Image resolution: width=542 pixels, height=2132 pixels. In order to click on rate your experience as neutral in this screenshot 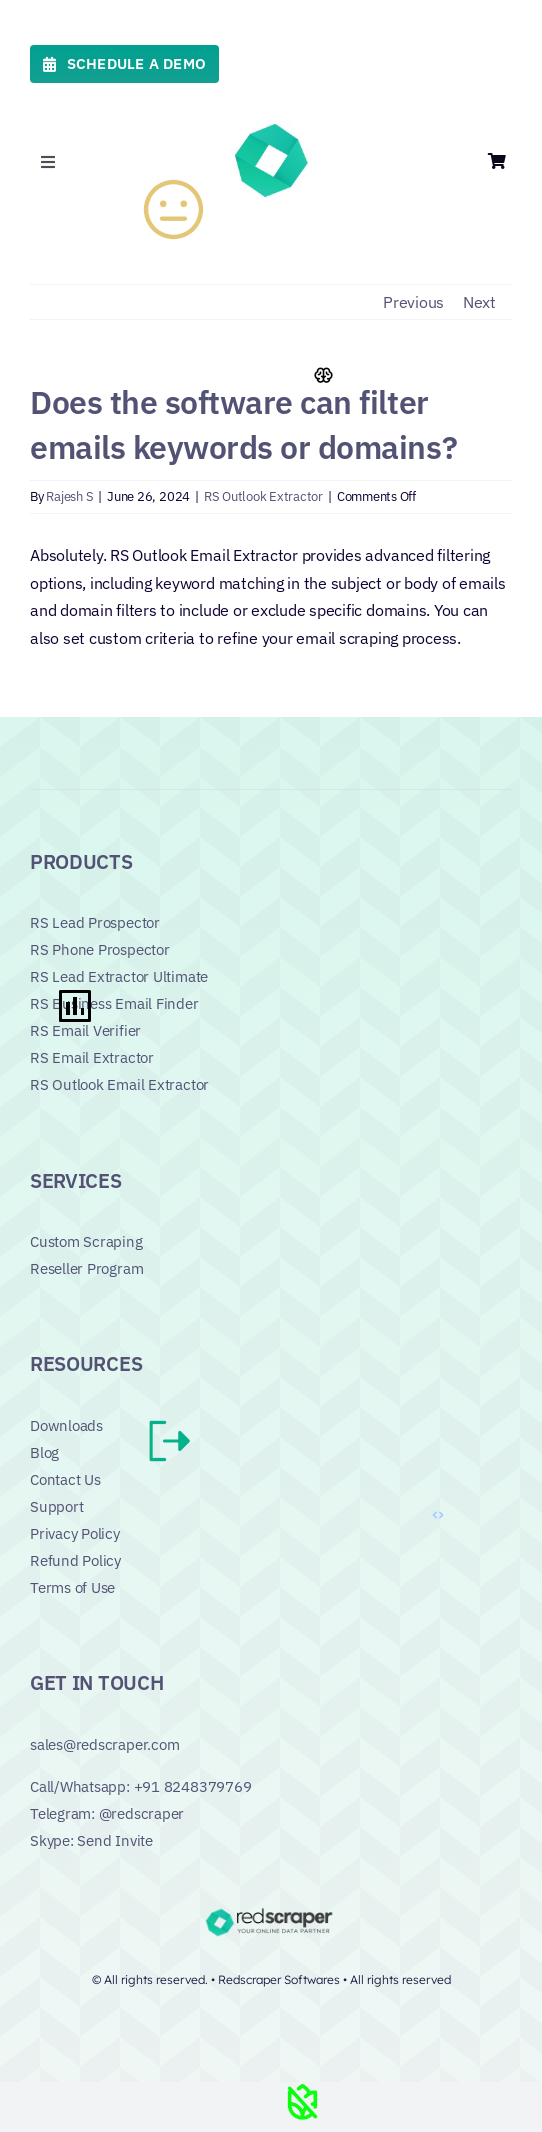, I will do `click(173, 209)`.